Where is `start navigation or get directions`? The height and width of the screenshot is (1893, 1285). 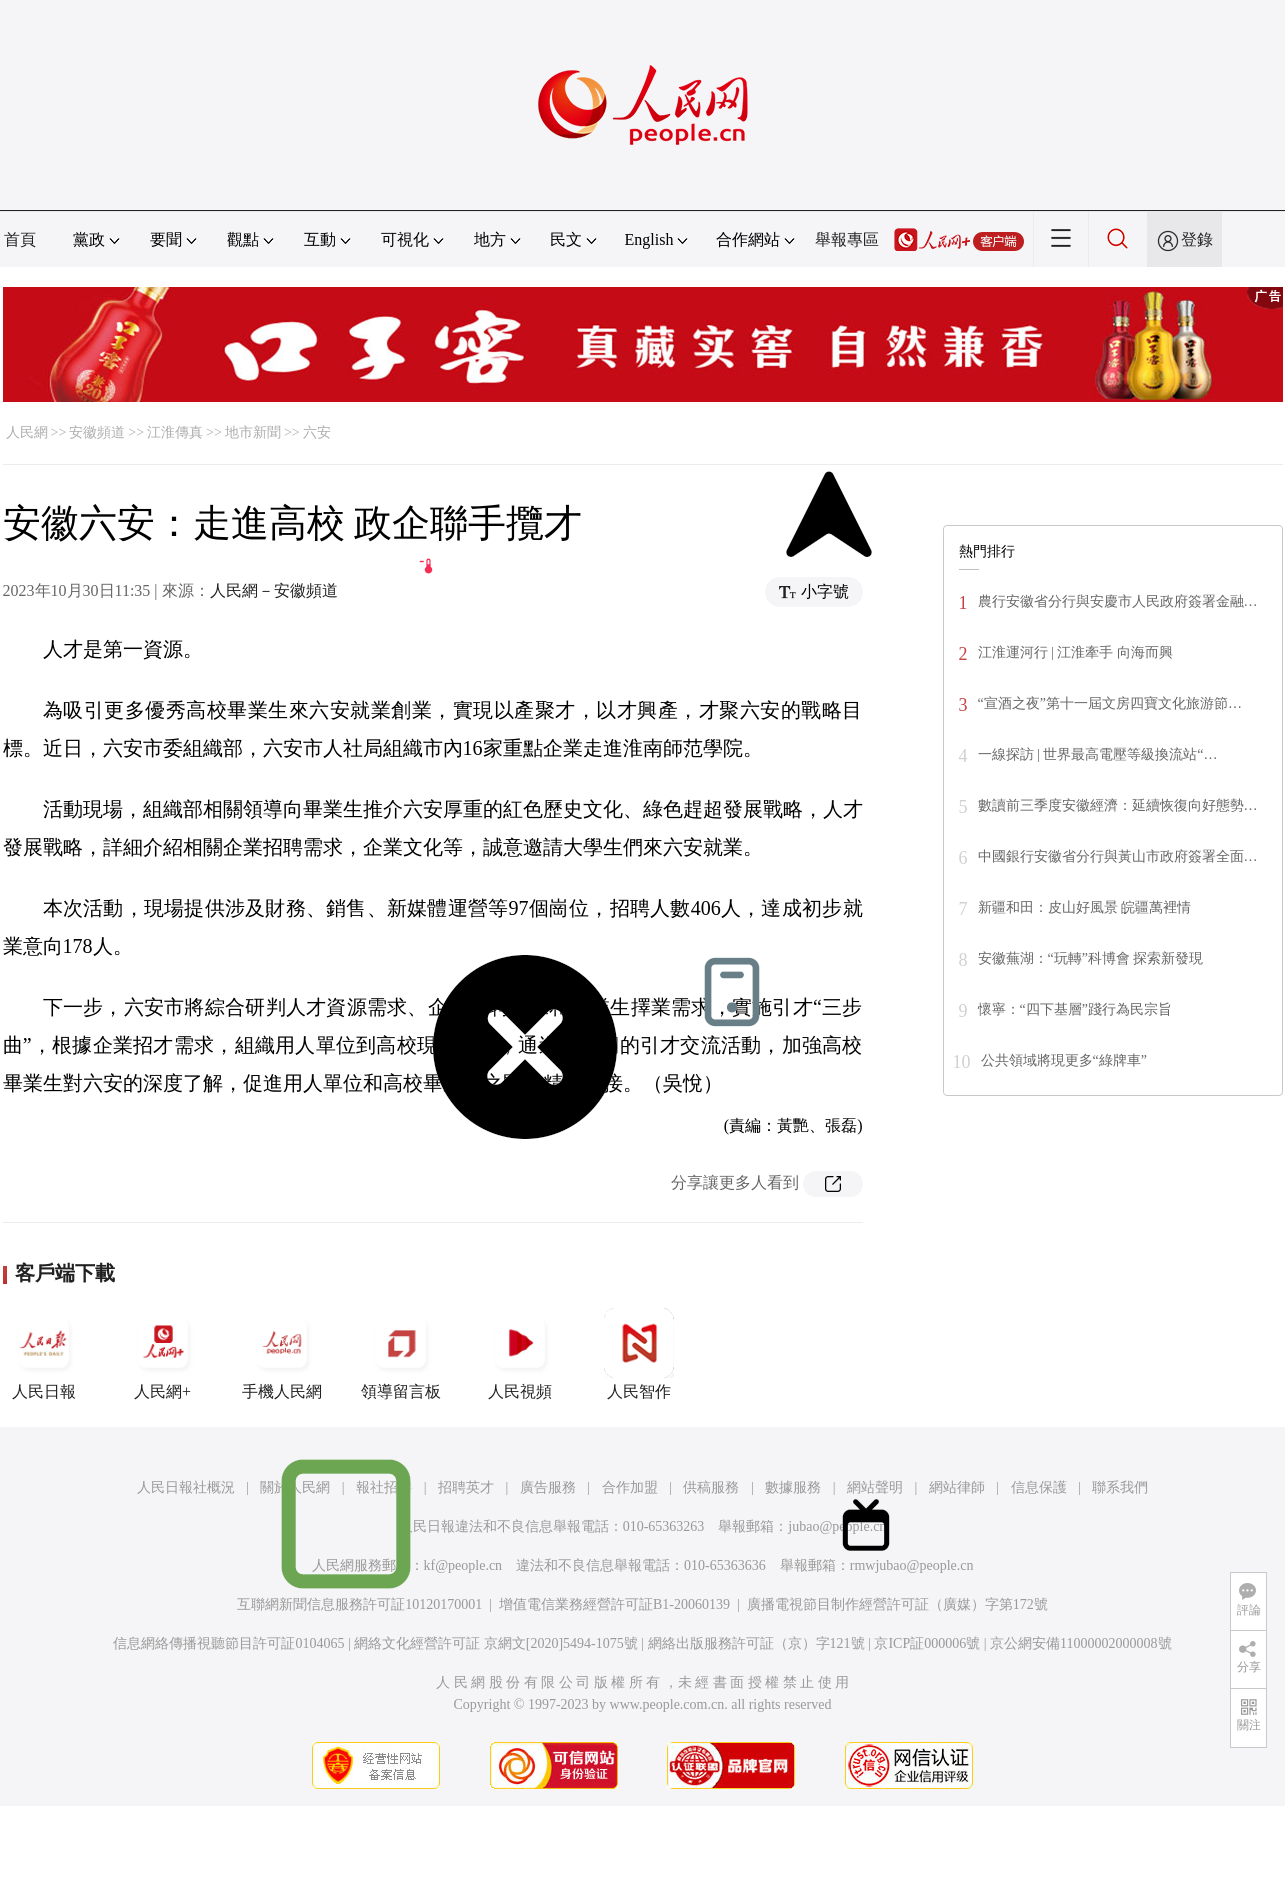
start navigation or get directions is located at coordinates (829, 519).